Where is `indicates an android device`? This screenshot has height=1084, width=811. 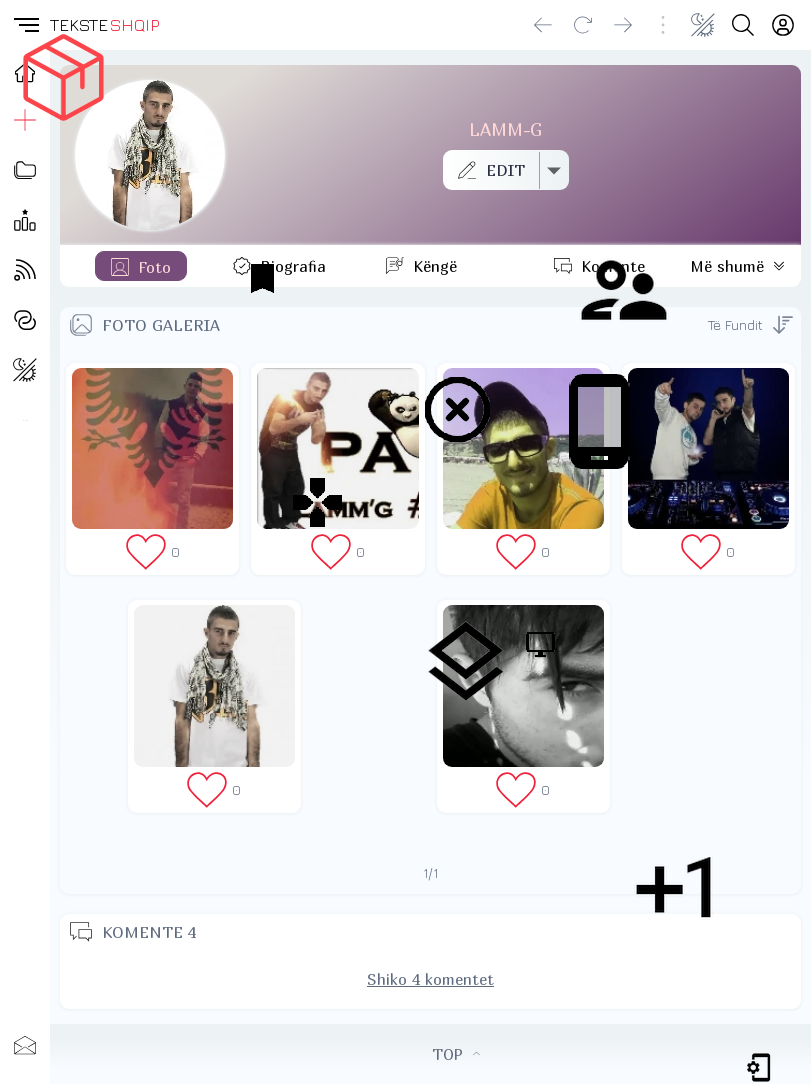
indicates an android device is located at coordinates (599, 421).